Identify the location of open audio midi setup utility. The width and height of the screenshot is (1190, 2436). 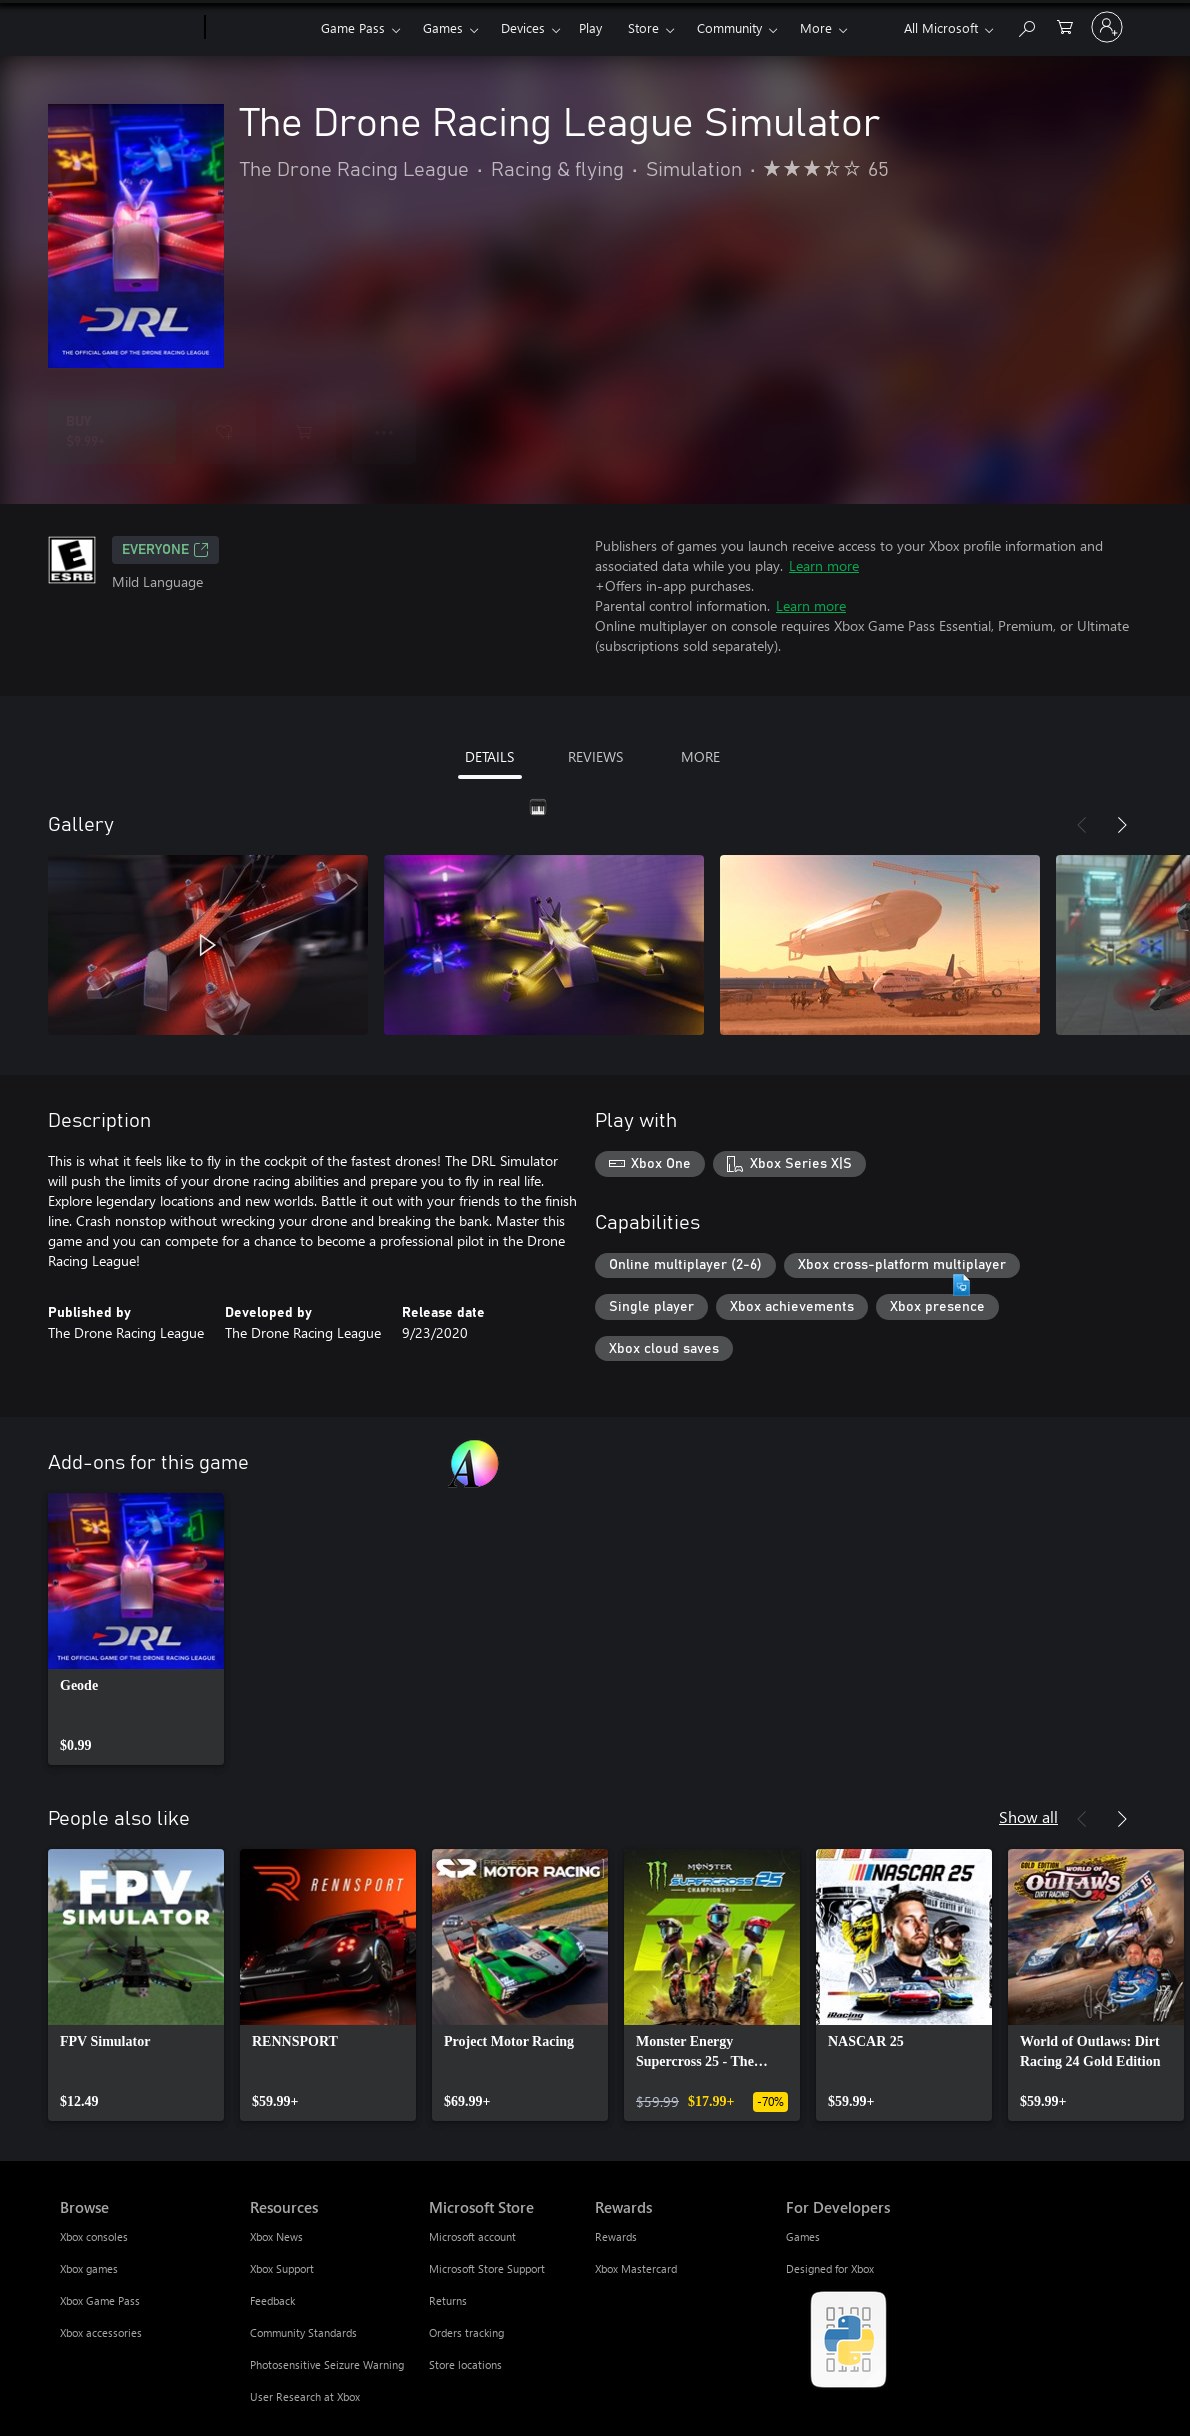
(538, 807).